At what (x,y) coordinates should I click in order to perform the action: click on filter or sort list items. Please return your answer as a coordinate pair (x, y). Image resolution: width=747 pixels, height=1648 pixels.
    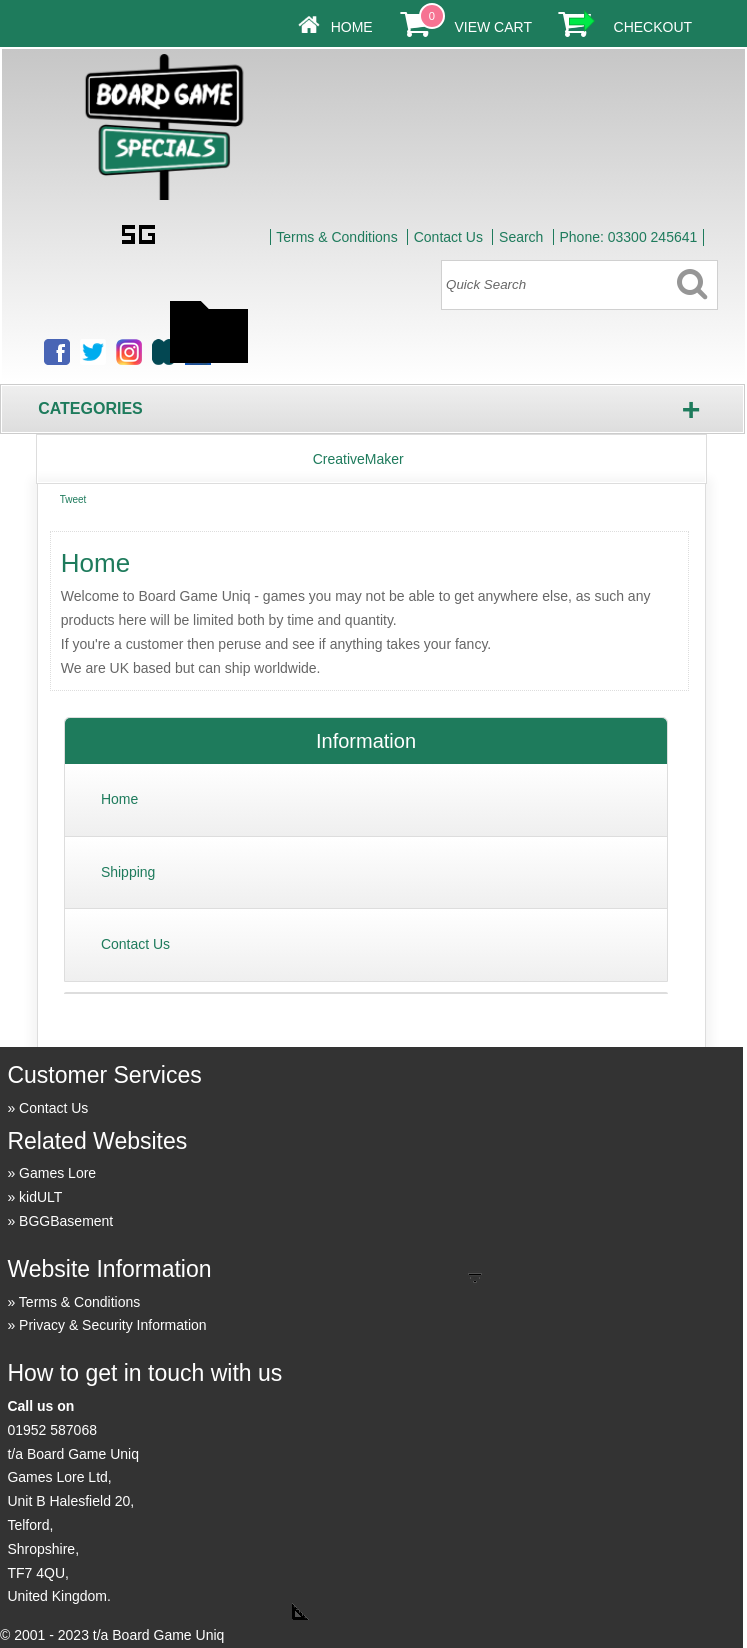
    Looking at the image, I should click on (475, 1278).